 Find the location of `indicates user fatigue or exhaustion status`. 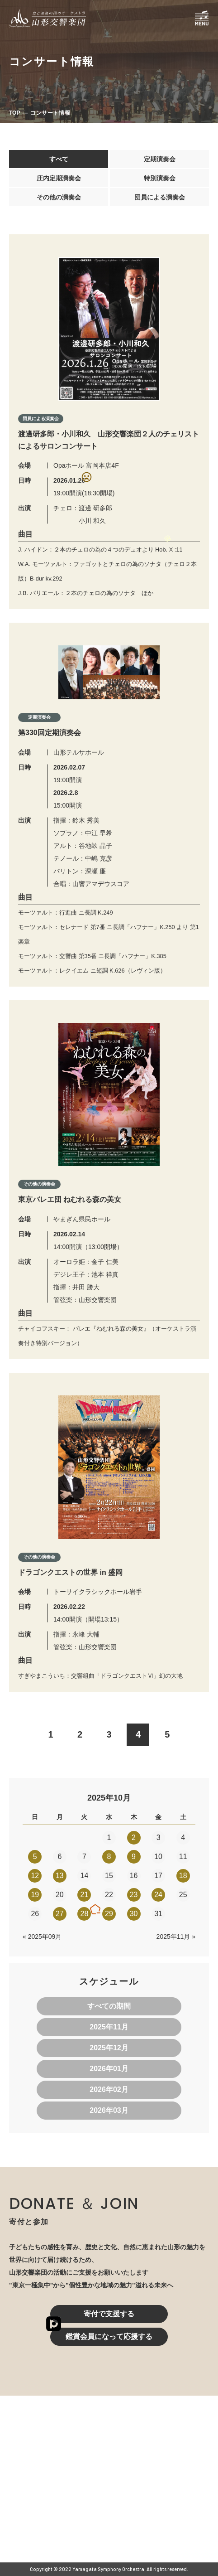

indicates user fatigue or exhaustion status is located at coordinates (86, 477).